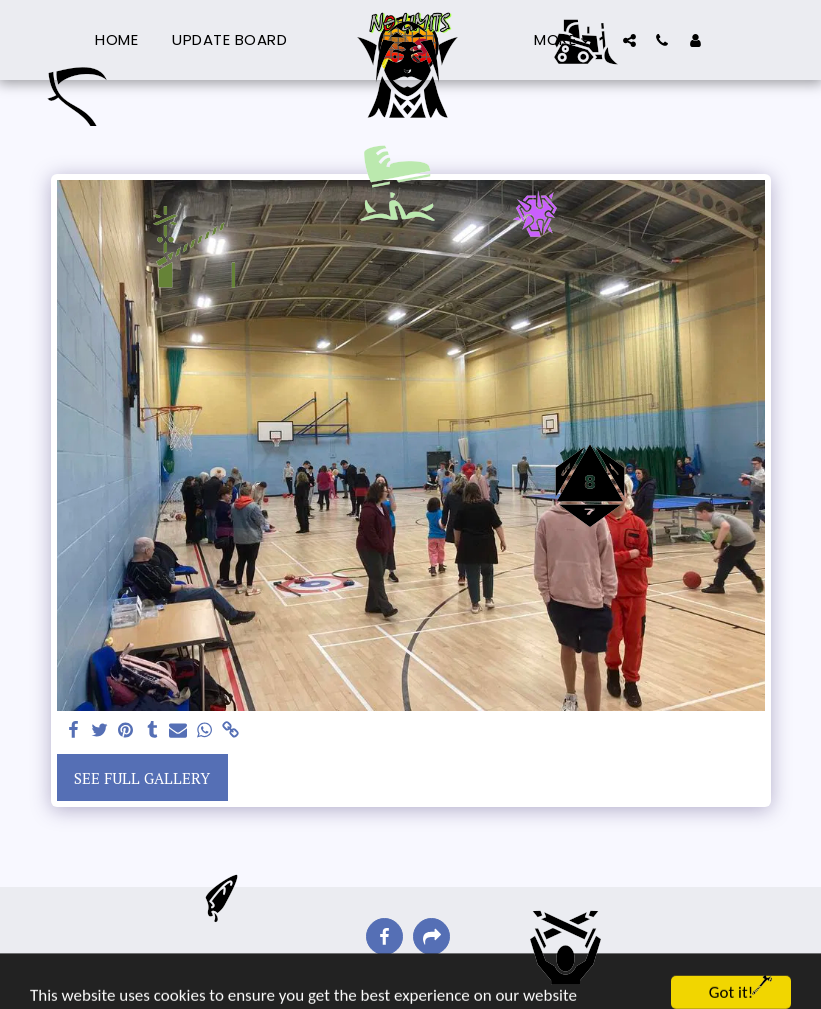 The width and height of the screenshot is (821, 1009). Describe the element at coordinates (397, 182) in the screenshot. I see `hazard warning indicating slippery surface` at that location.